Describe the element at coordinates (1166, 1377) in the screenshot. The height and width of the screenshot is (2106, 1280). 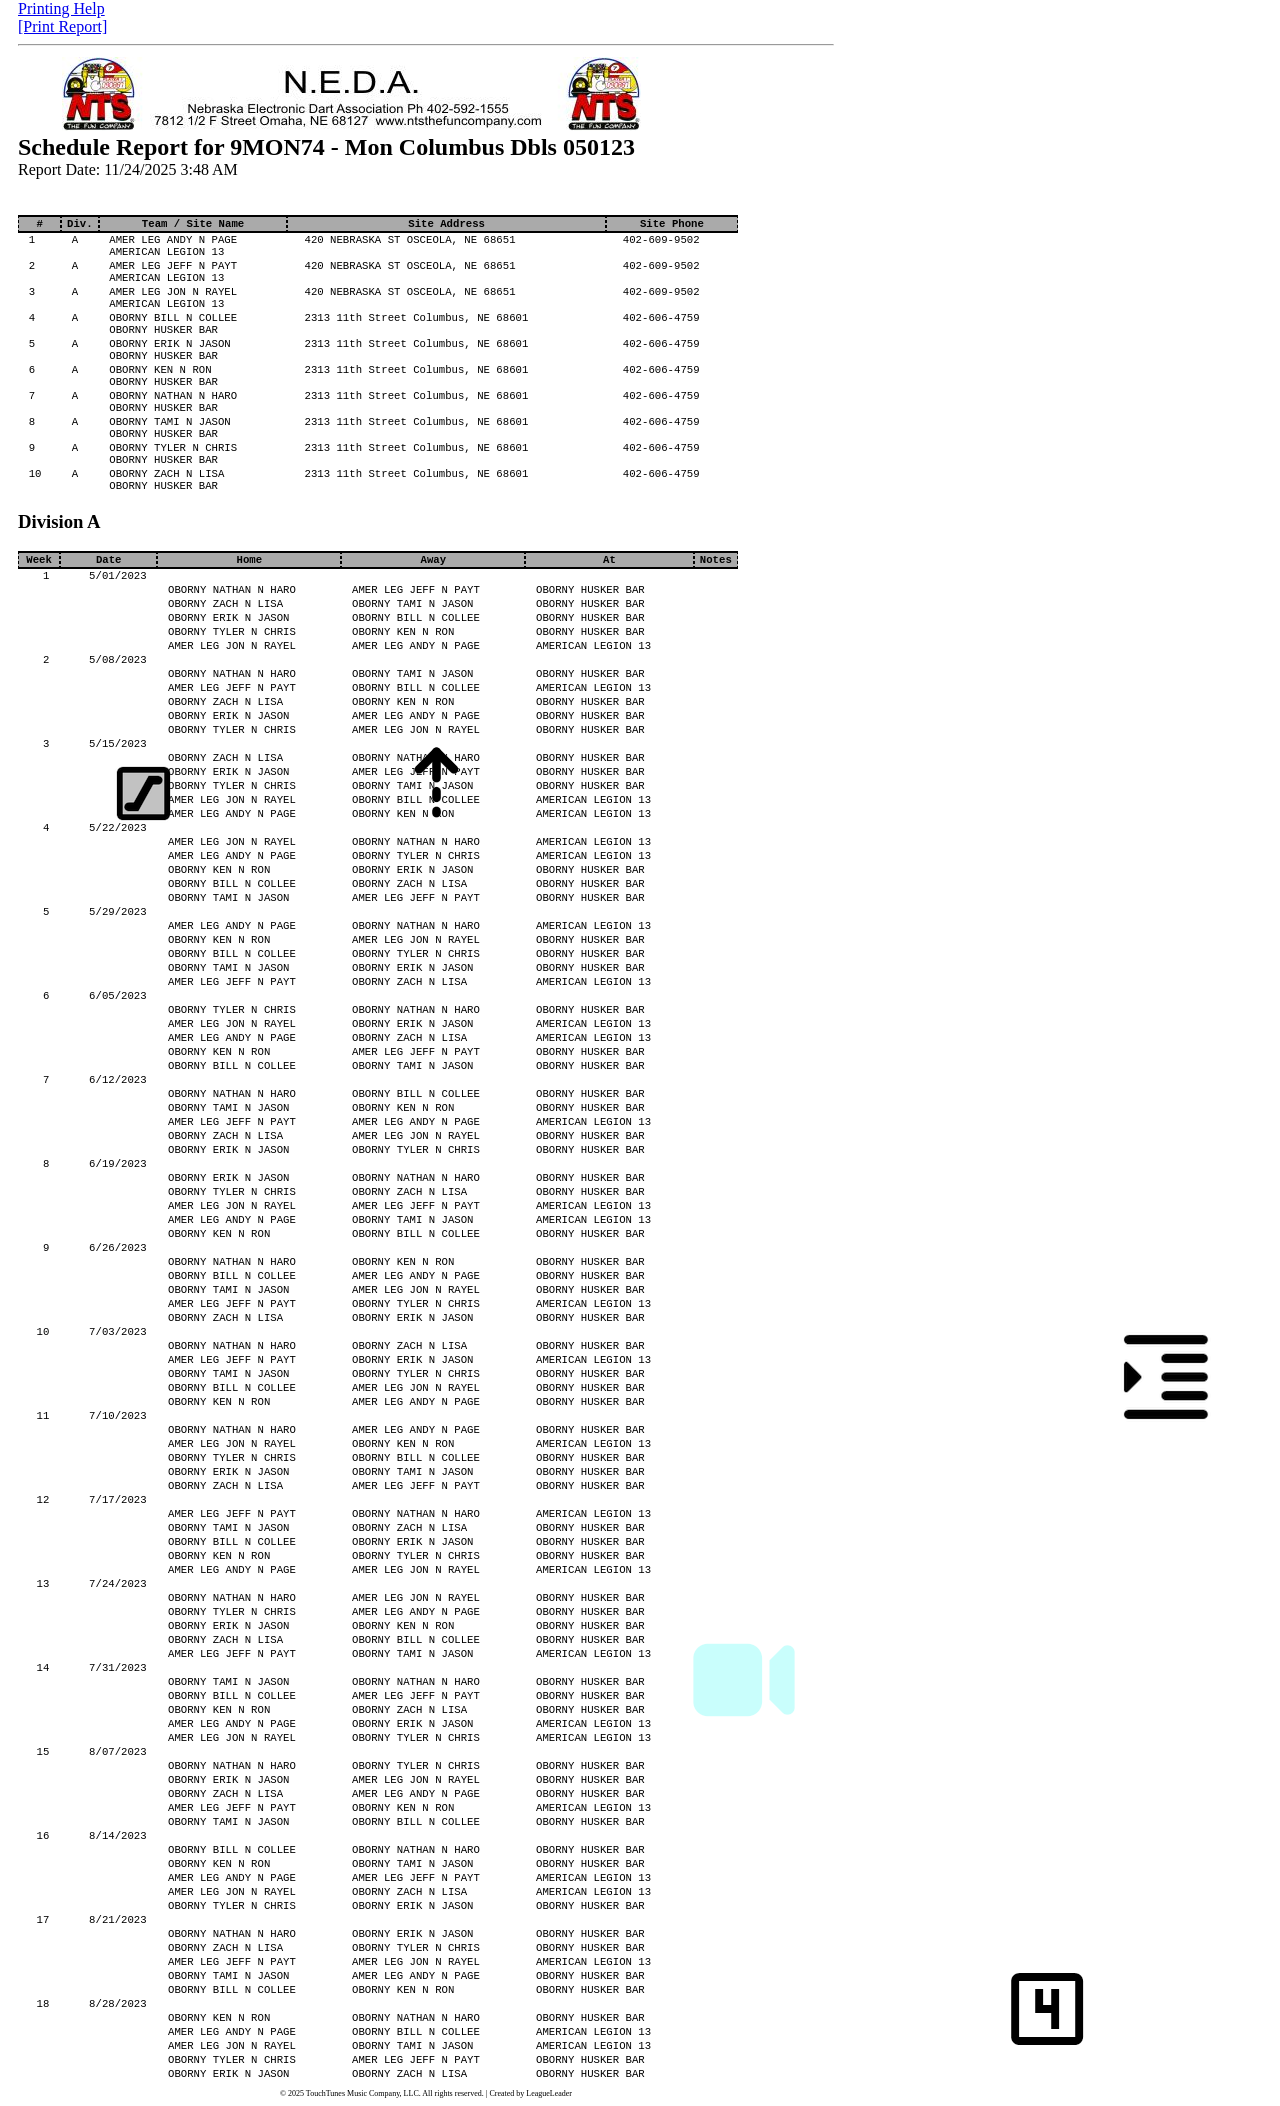
I see `increase text indentation` at that location.